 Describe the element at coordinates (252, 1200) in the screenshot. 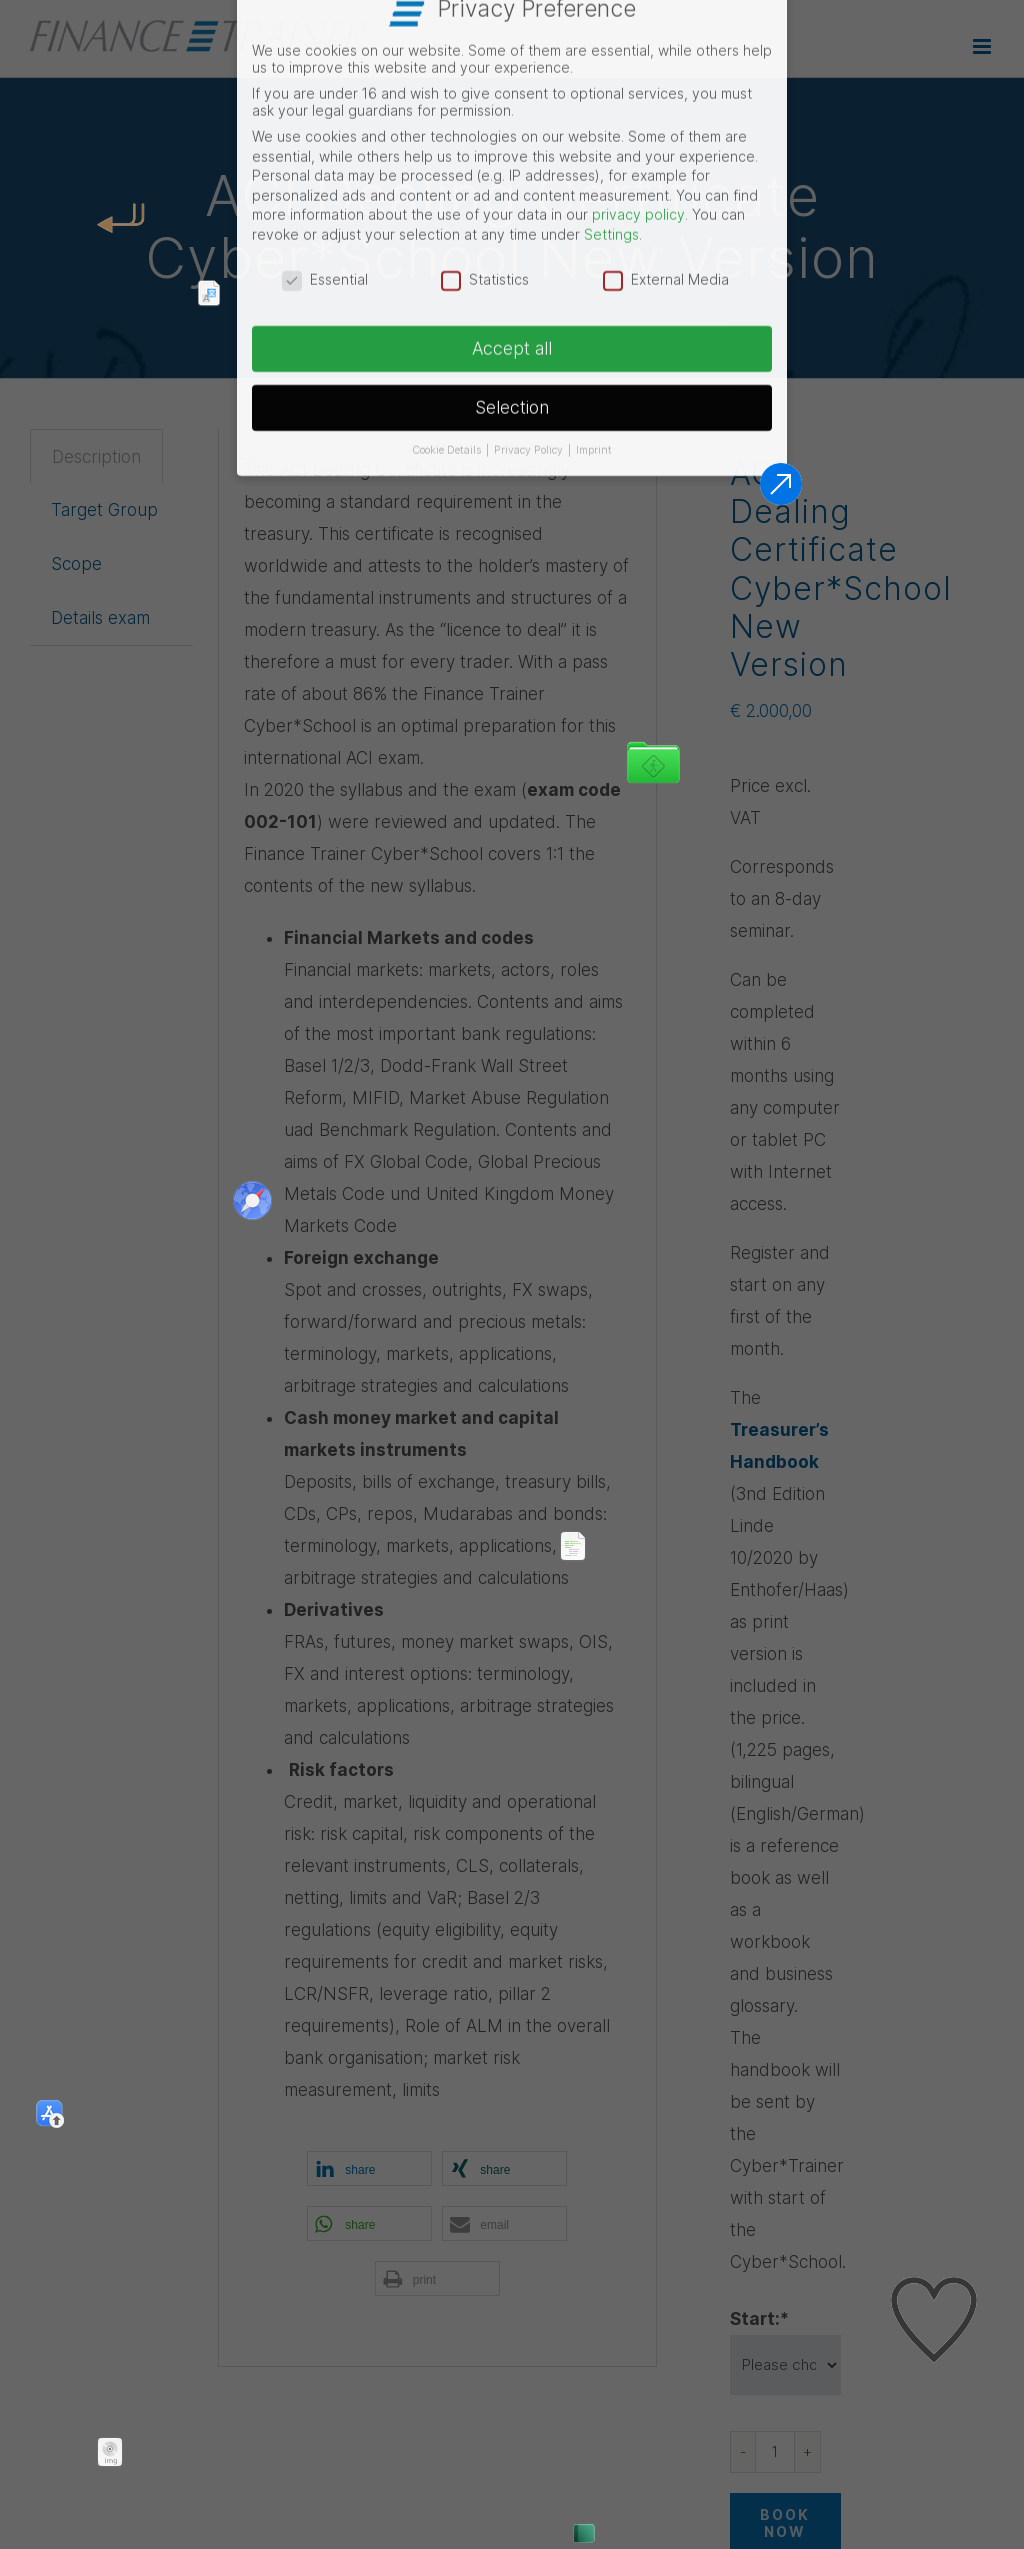

I see `open the web browser application` at that location.